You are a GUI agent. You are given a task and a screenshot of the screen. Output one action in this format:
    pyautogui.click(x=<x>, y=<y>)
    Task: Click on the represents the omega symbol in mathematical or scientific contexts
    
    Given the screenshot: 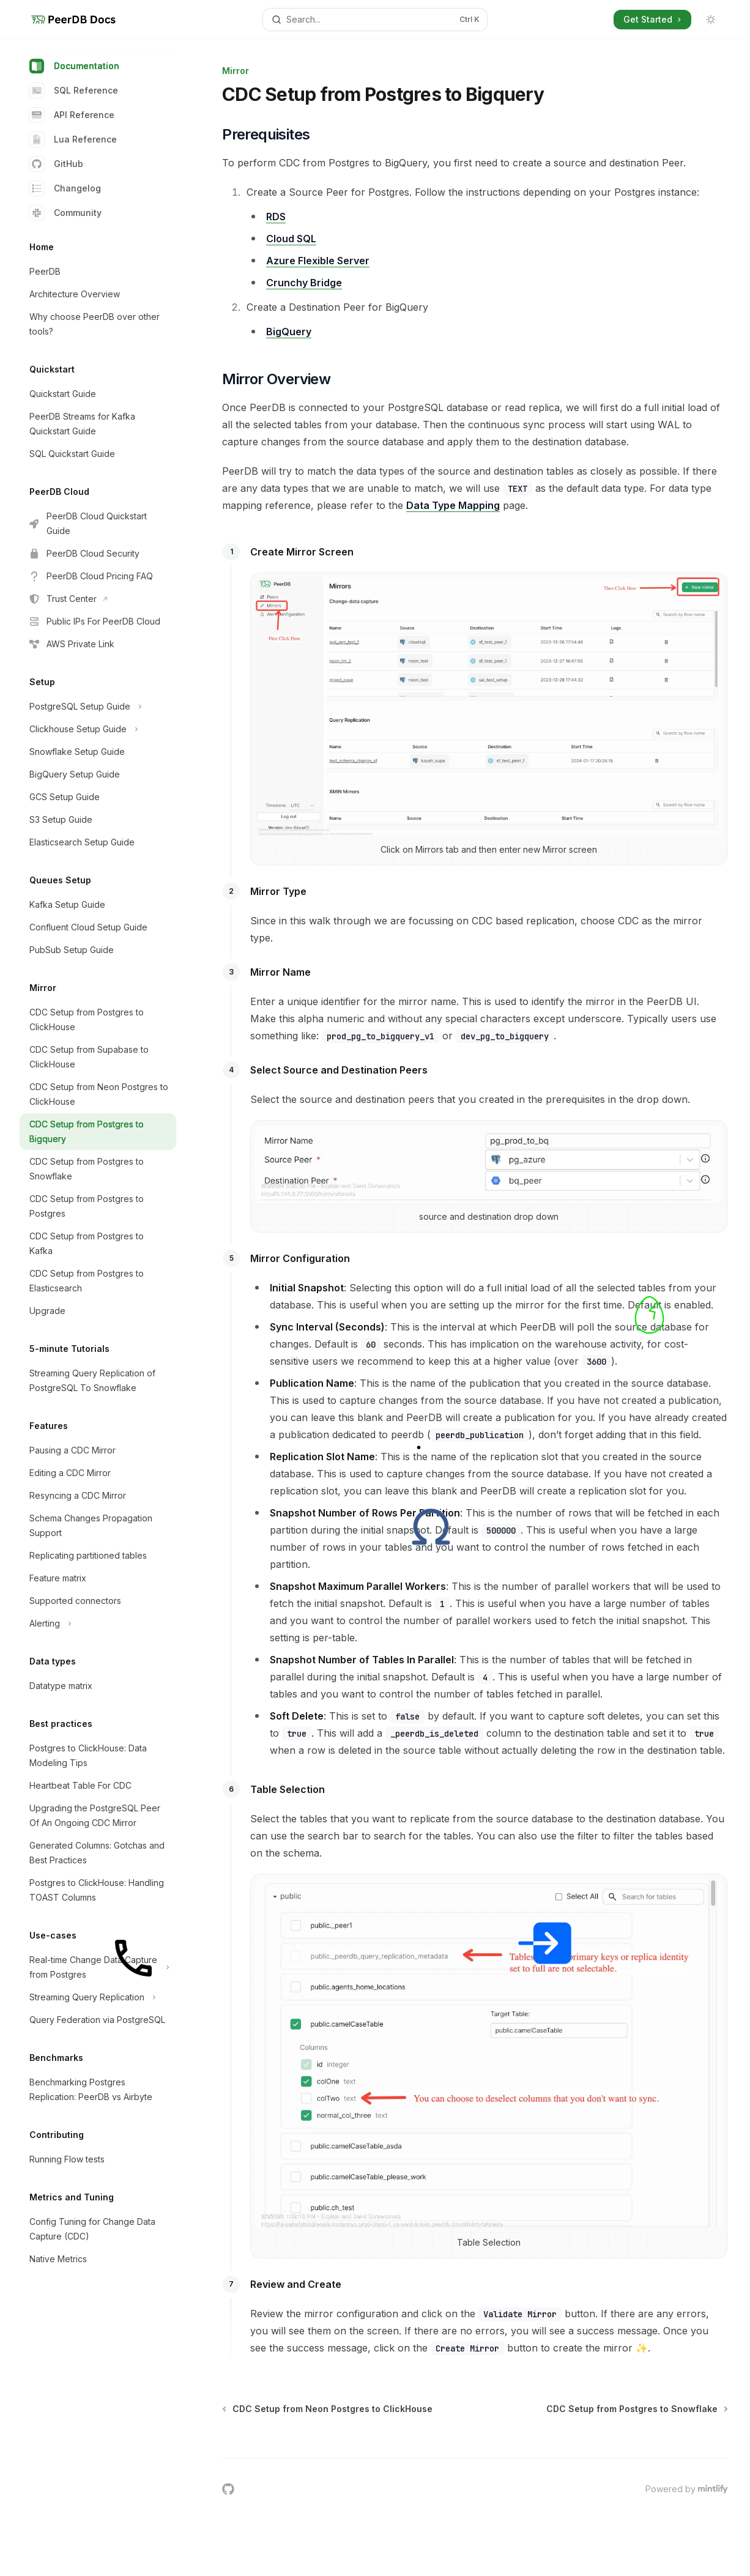 What is the action you would take?
    pyautogui.click(x=431, y=1527)
    